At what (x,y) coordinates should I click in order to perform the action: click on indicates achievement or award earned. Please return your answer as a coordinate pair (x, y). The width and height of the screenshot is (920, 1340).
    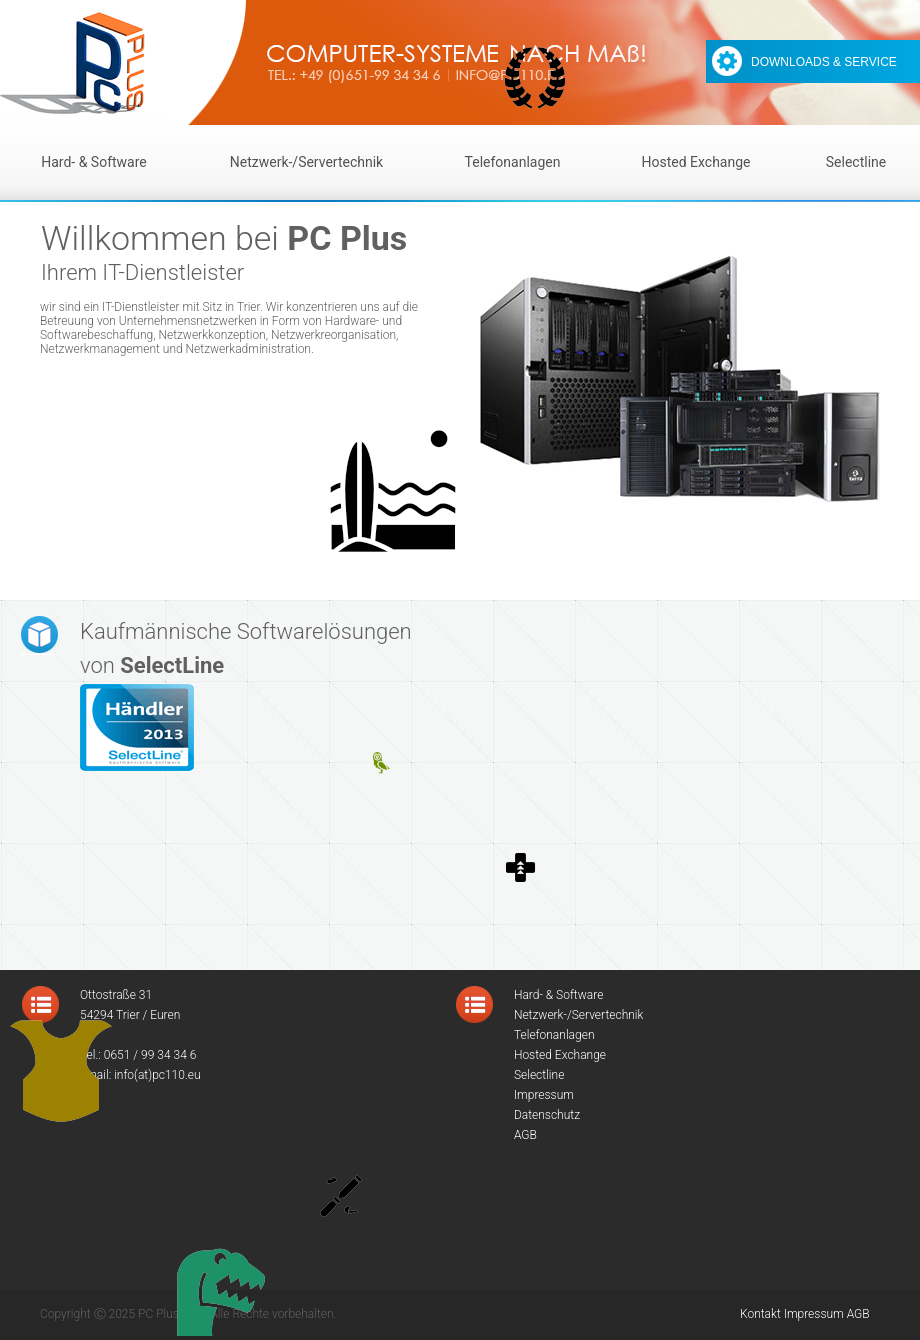
    Looking at the image, I should click on (535, 78).